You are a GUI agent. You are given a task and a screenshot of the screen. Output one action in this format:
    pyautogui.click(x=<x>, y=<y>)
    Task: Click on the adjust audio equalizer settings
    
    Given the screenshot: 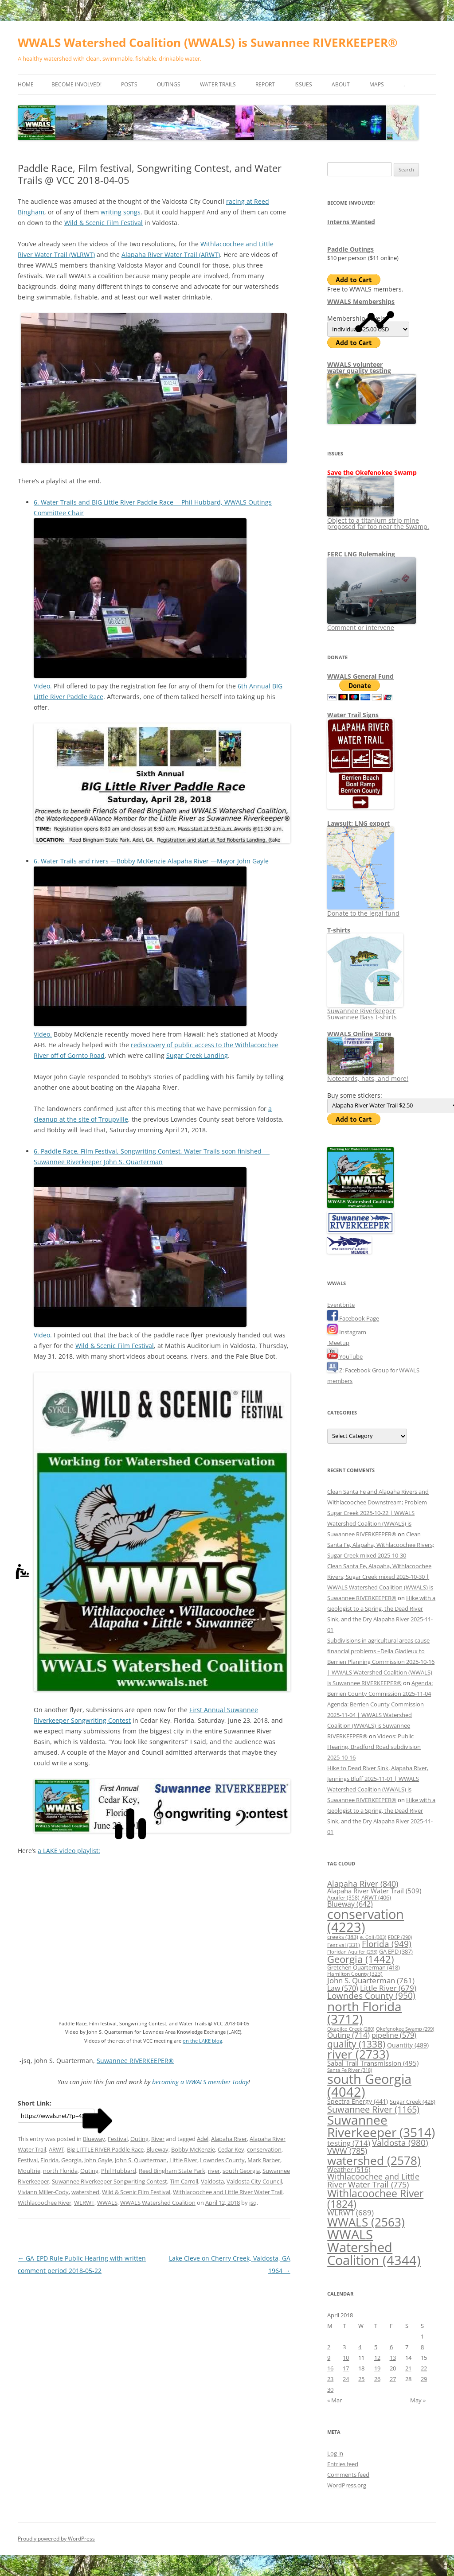 What is the action you would take?
    pyautogui.click(x=130, y=1824)
    